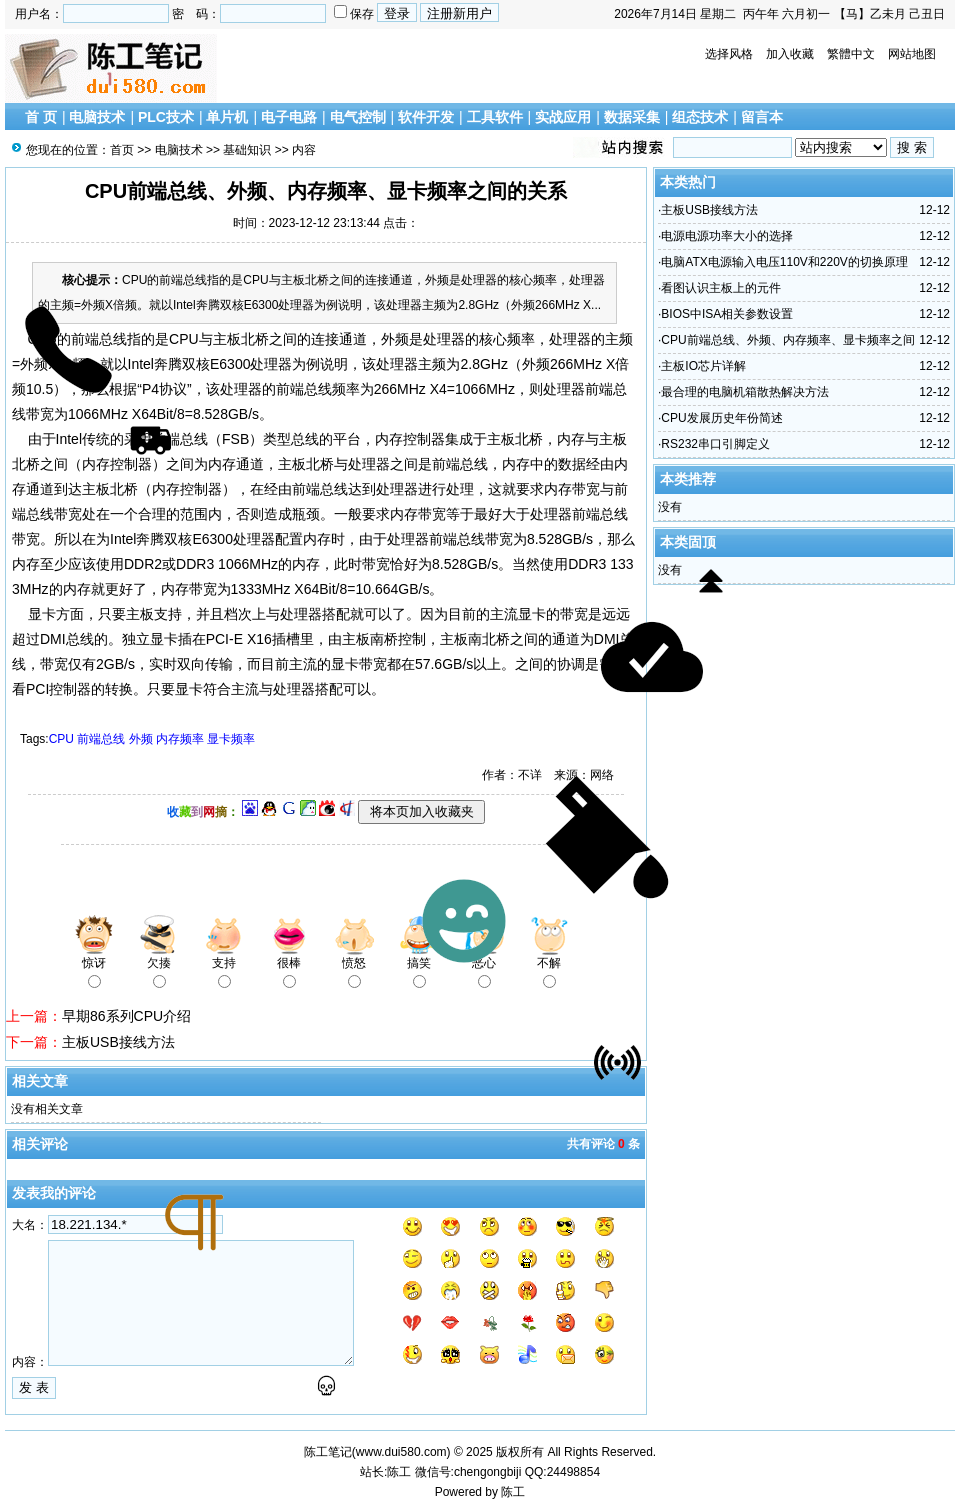 This screenshot has width=960, height=1509. I want to click on access radio or audio streaming, so click(617, 1062).